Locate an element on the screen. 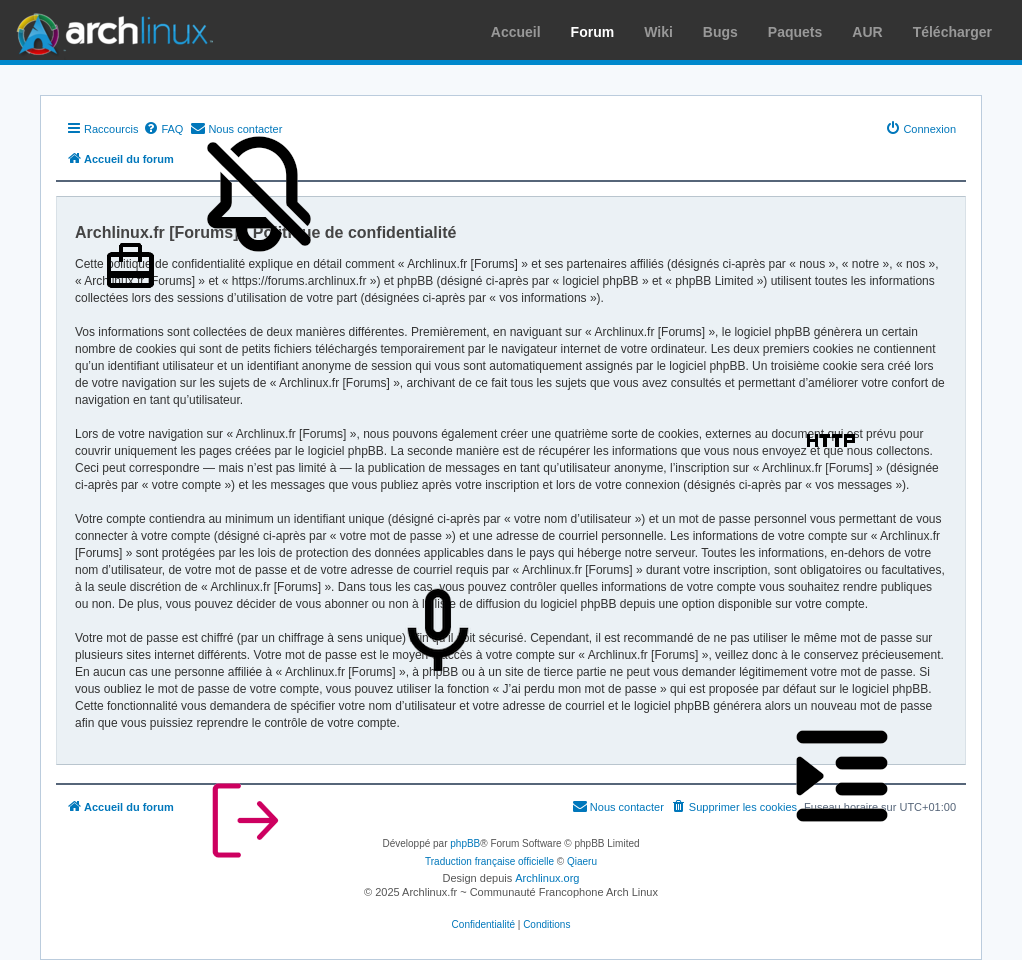 This screenshot has height=960, width=1022. sign out of your account is located at coordinates (244, 820).